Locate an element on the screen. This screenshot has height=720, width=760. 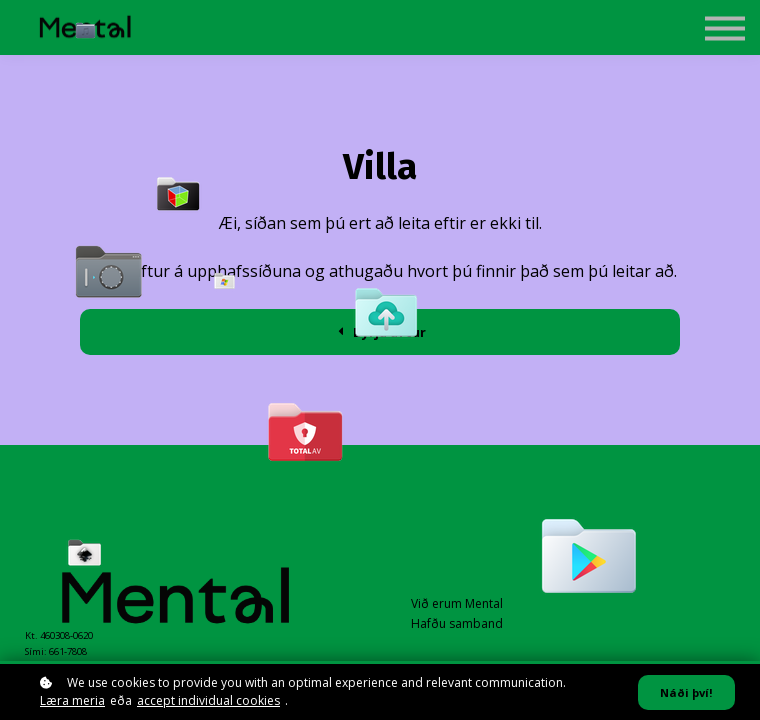
open TotalAV antivirus program folder is located at coordinates (305, 434).